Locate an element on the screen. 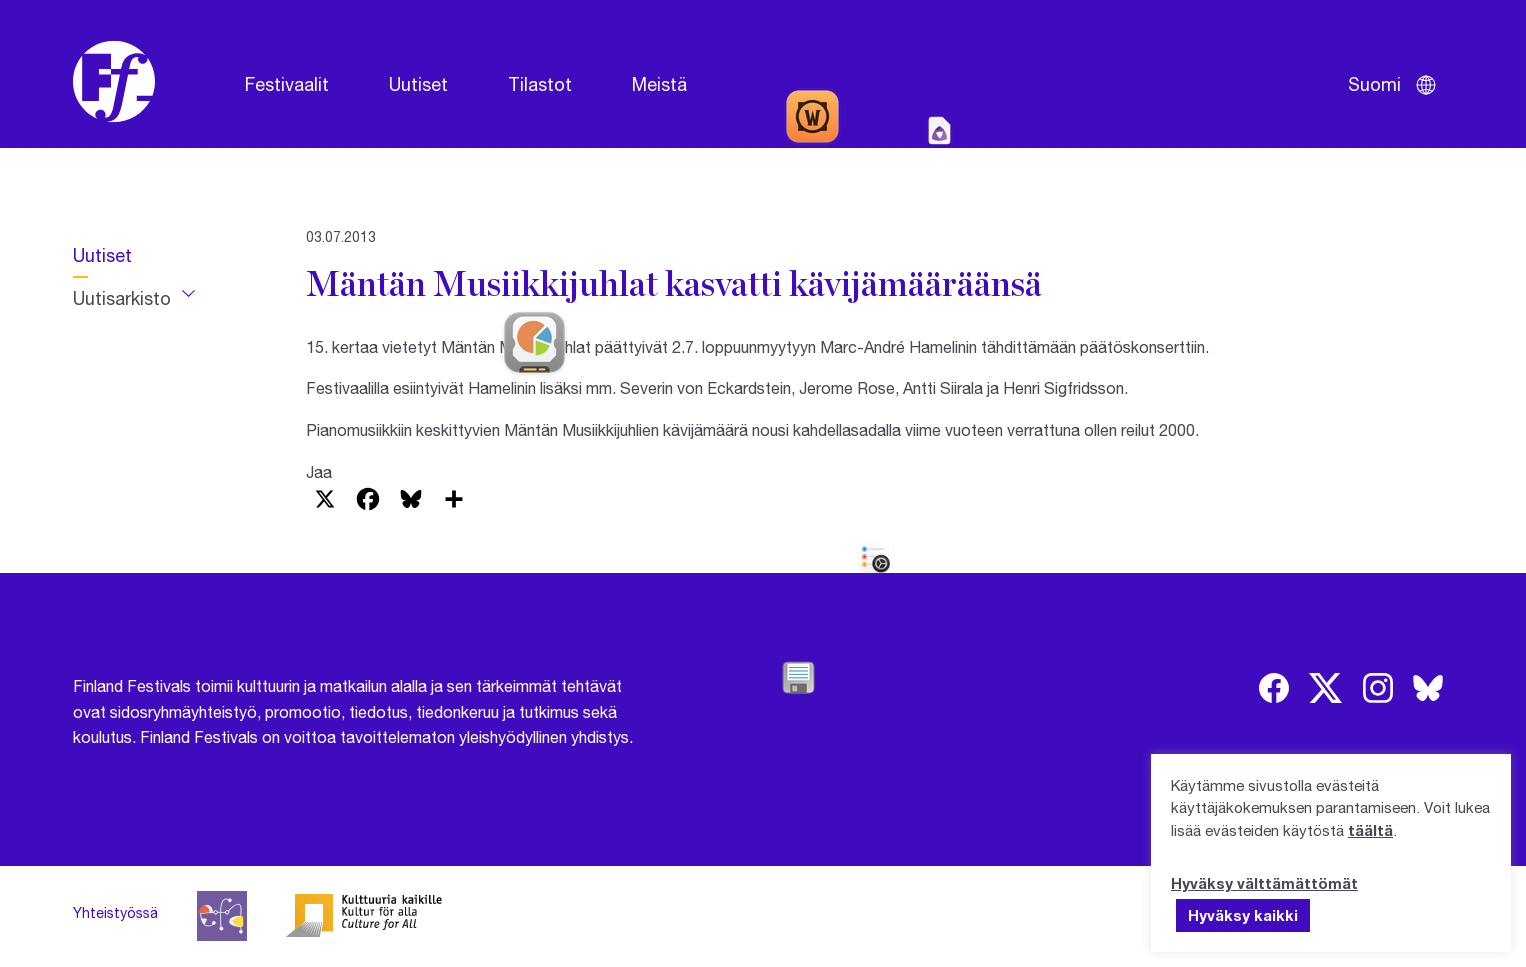 This screenshot has height=967, width=1526. open menu editor application is located at coordinates (873, 556).